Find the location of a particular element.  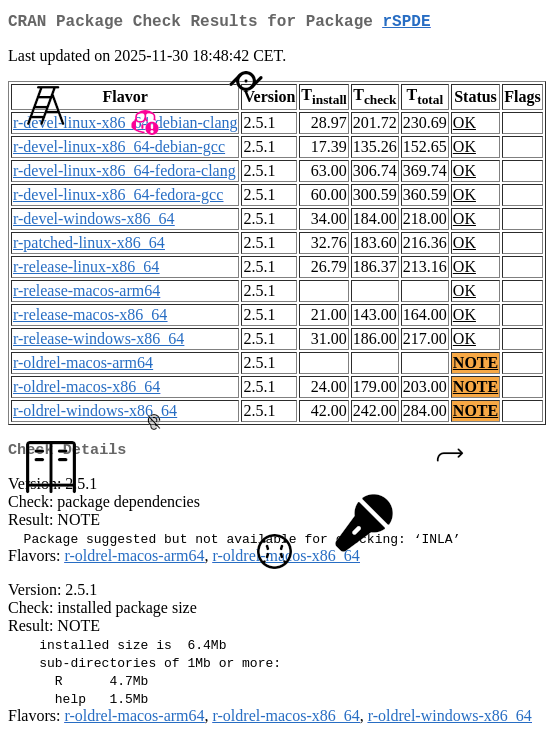

forward or share this item is located at coordinates (450, 455).